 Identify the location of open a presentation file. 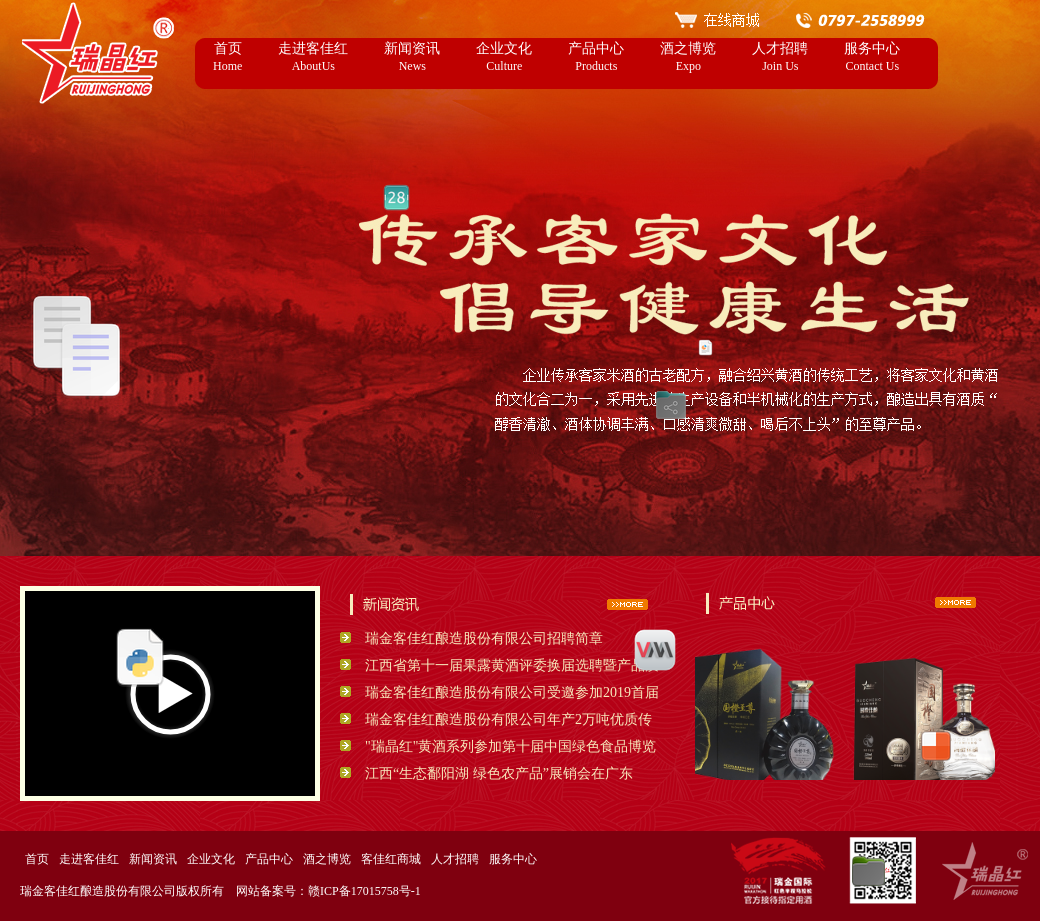
(705, 347).